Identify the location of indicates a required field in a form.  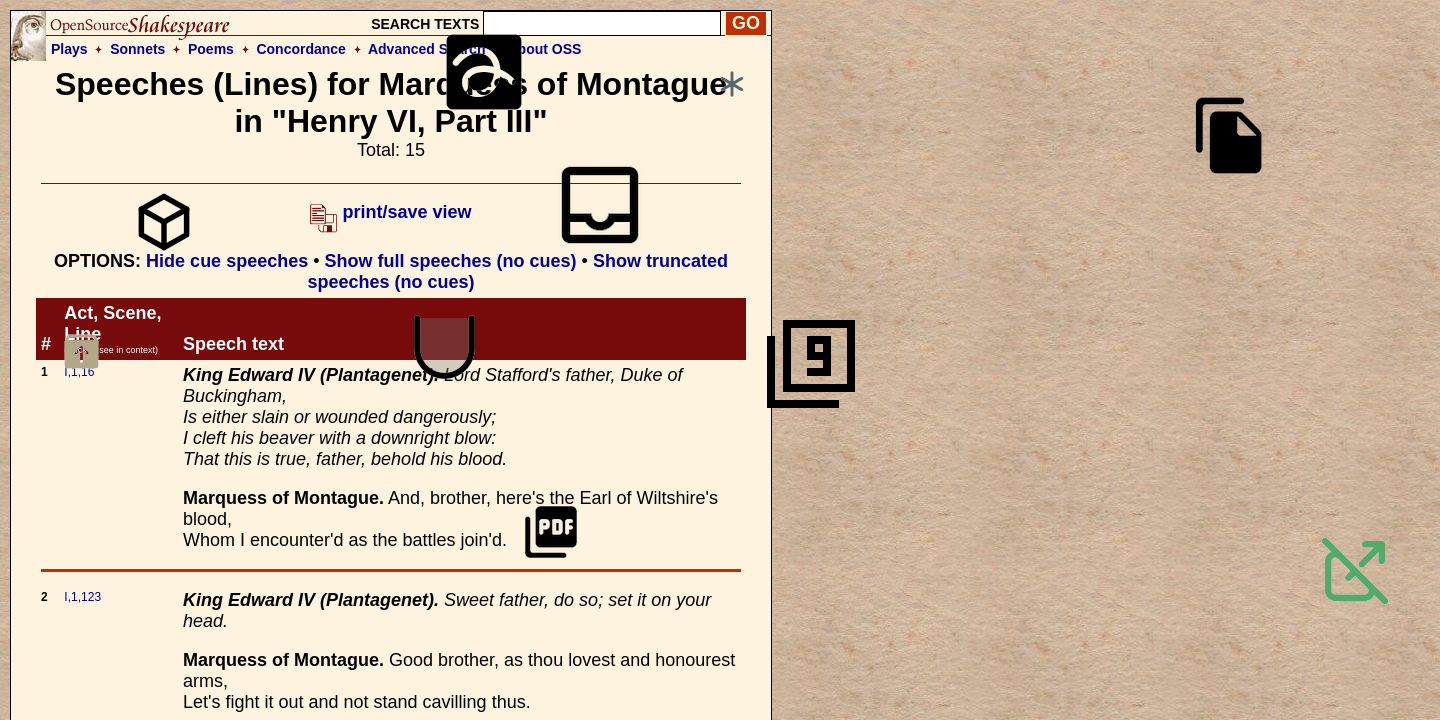
(732, 84).